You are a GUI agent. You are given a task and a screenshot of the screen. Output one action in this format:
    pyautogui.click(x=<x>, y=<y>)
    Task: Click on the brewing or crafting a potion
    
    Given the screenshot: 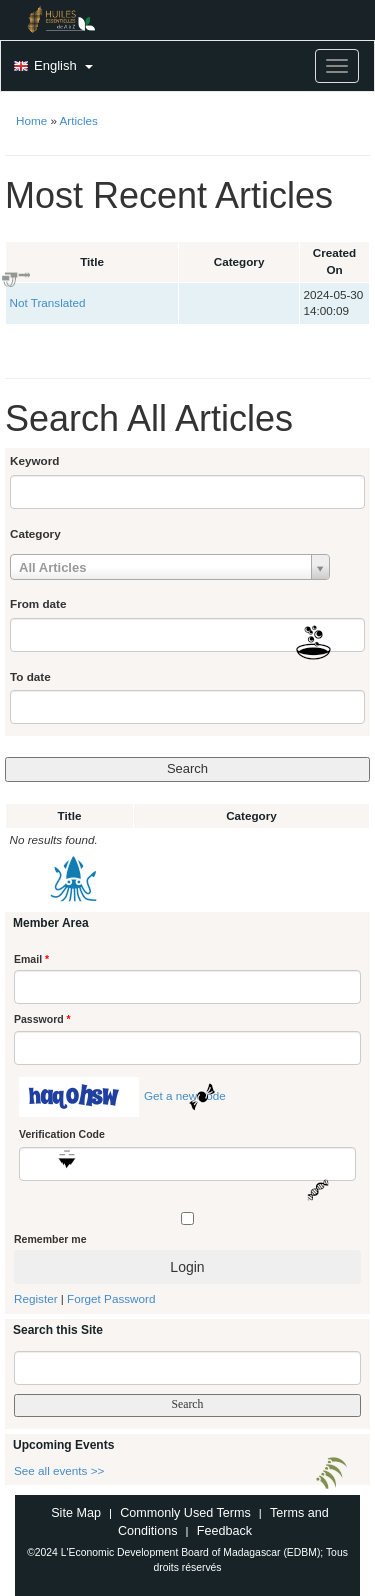 What is the action you would take?
    pyautogui.click(x=313, y=642)
    